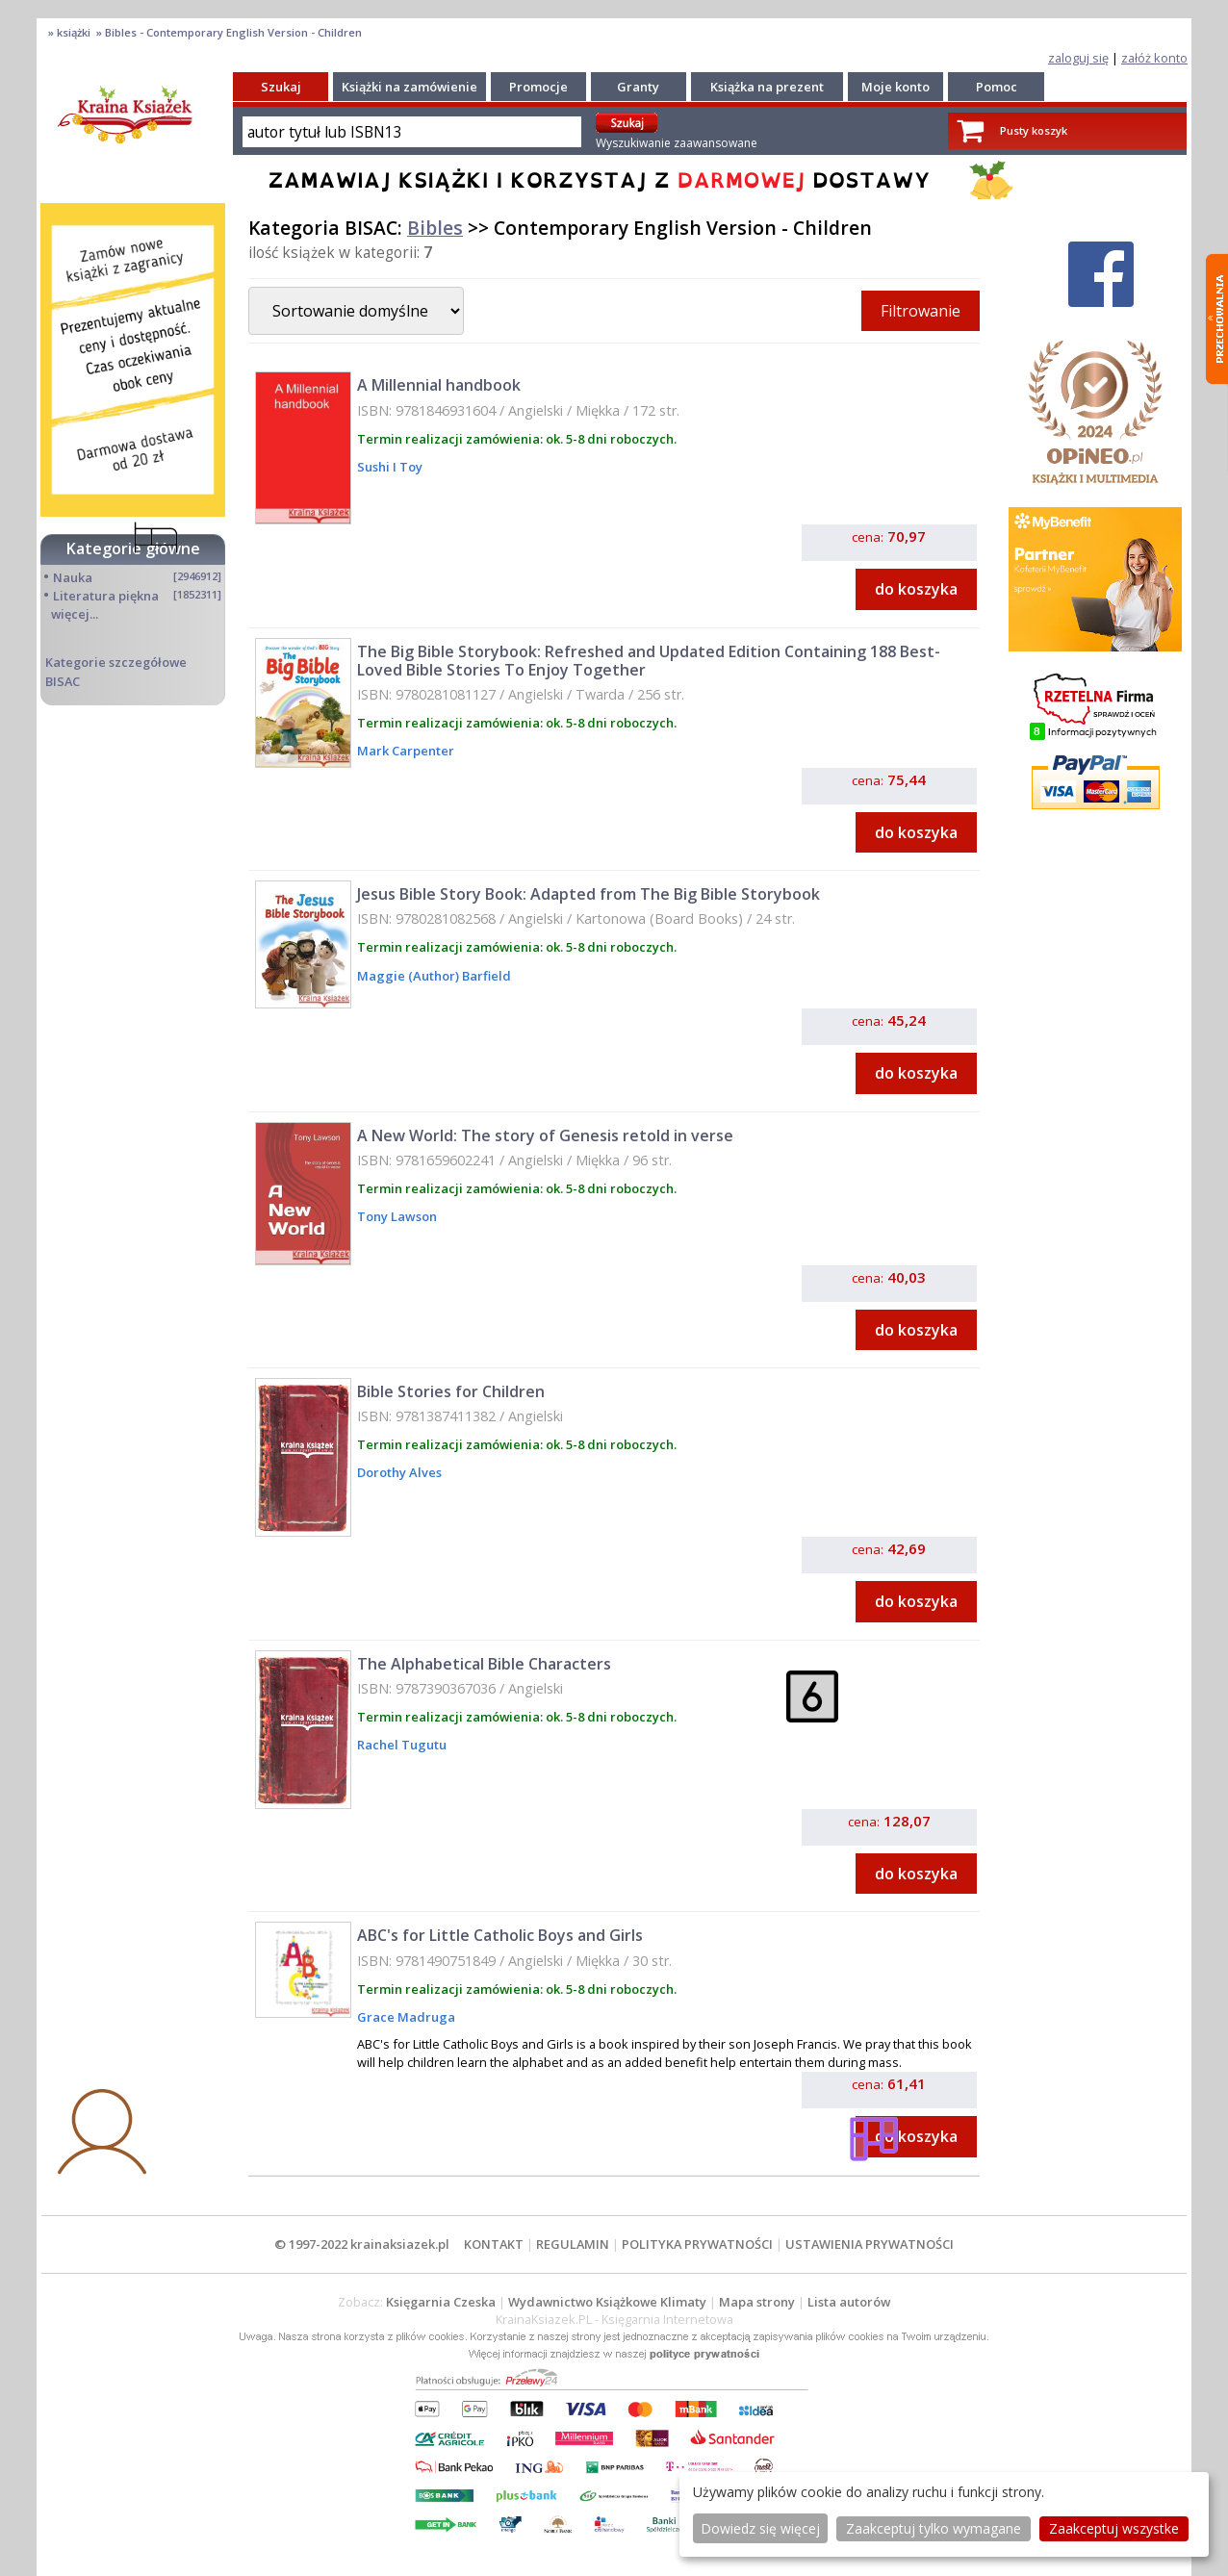  Describe the element at coordinates (874, 2137) in the screenshot. I see `view kanban board` at that location.